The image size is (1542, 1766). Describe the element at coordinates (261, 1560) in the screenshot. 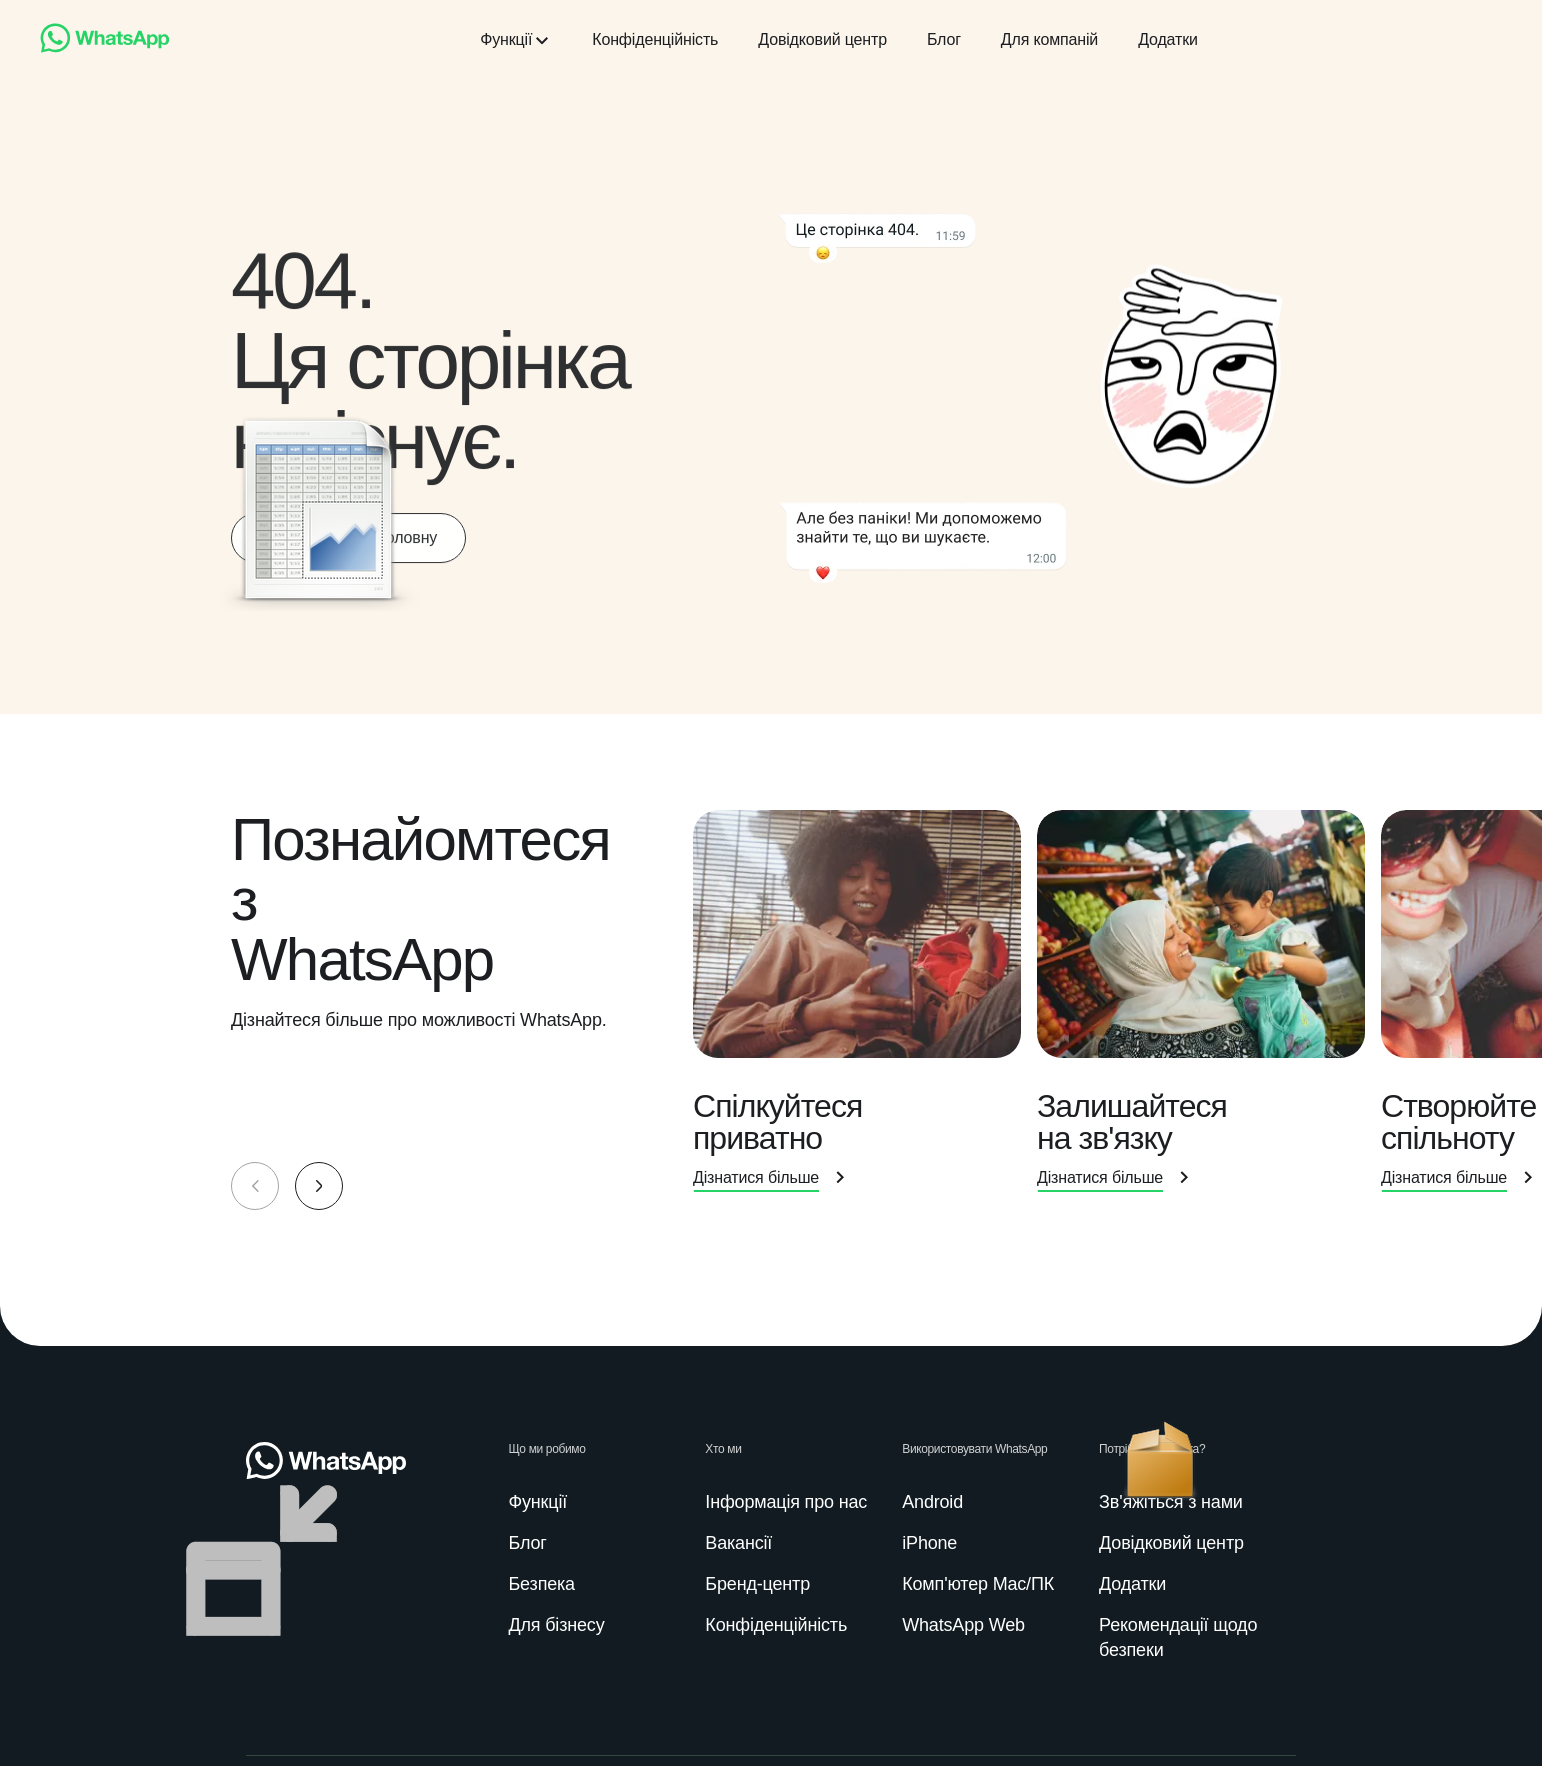

I see `restore window to previous size` at that location.